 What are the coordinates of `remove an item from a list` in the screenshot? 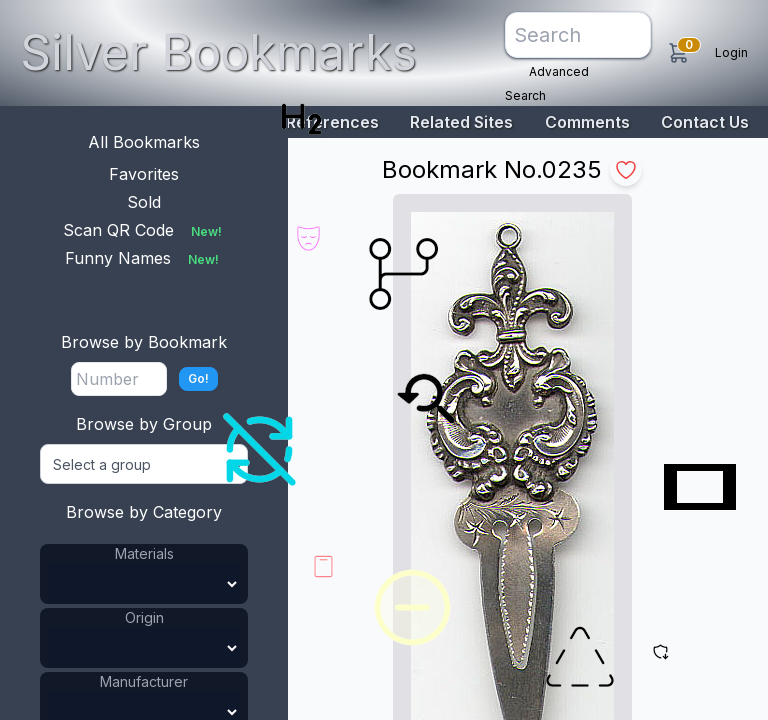 It's located at (412, 607).